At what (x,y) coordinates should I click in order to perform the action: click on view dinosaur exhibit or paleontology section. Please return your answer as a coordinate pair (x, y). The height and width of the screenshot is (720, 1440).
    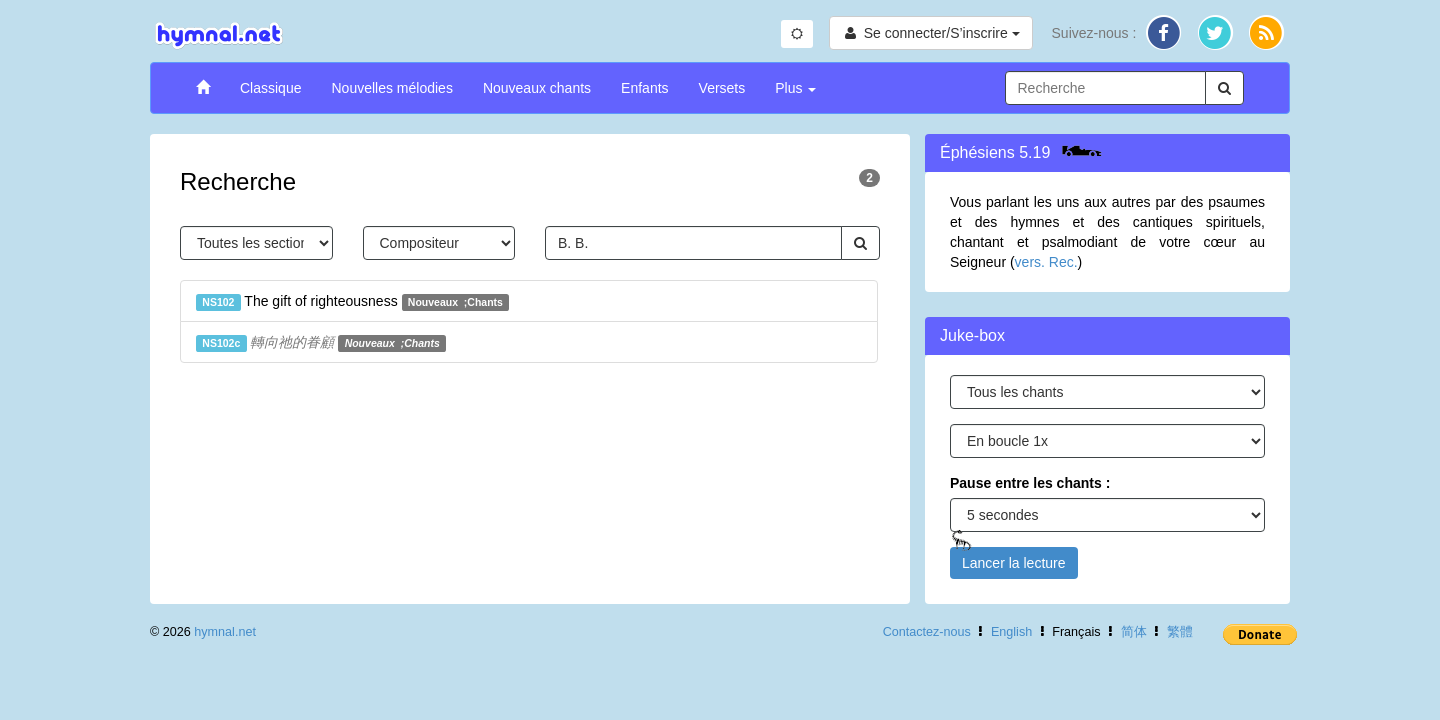
    Looking at the image, I should click on (961, 540).